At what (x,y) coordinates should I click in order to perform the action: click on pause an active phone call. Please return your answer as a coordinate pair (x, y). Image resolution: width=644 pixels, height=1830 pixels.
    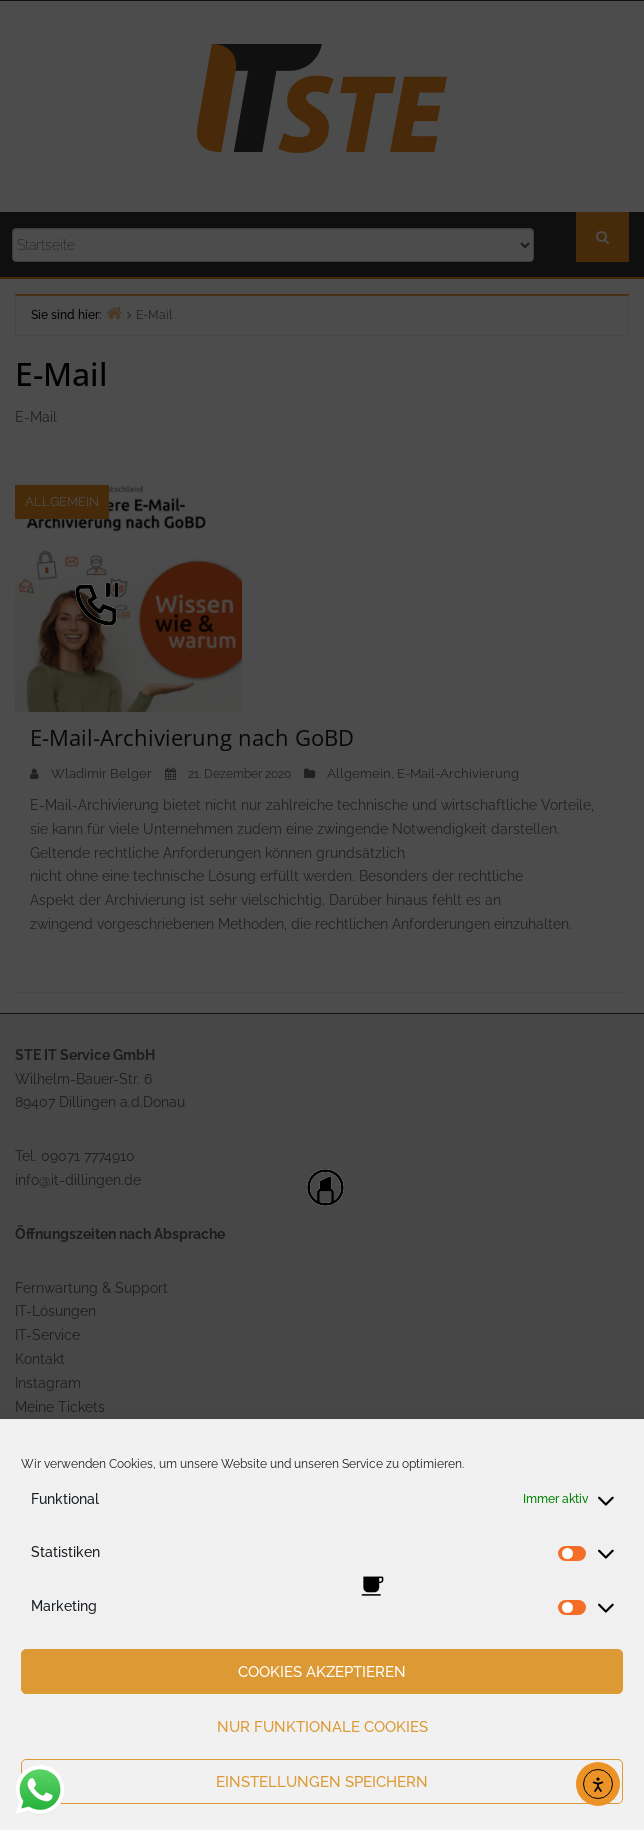
    Looking at the image, I should click on (97, 604).